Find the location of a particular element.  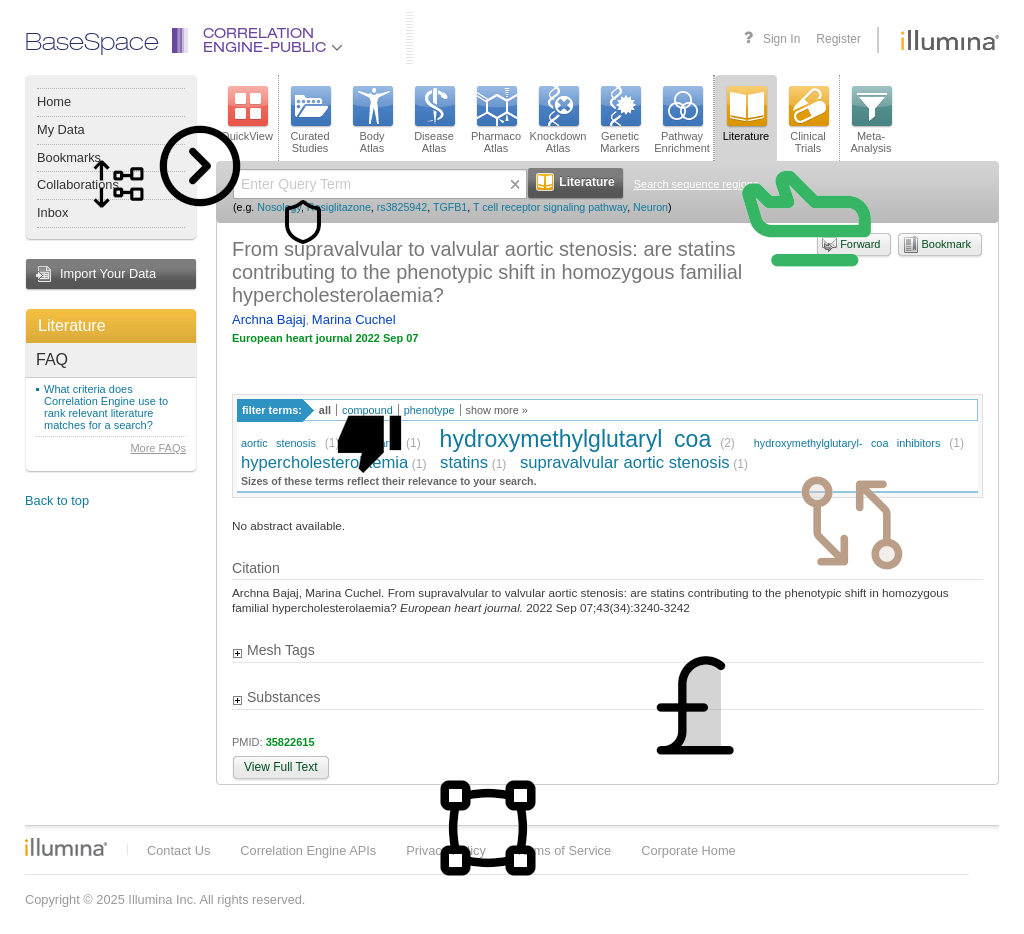

view prices in british pounds is located at coordinates (699, 707).